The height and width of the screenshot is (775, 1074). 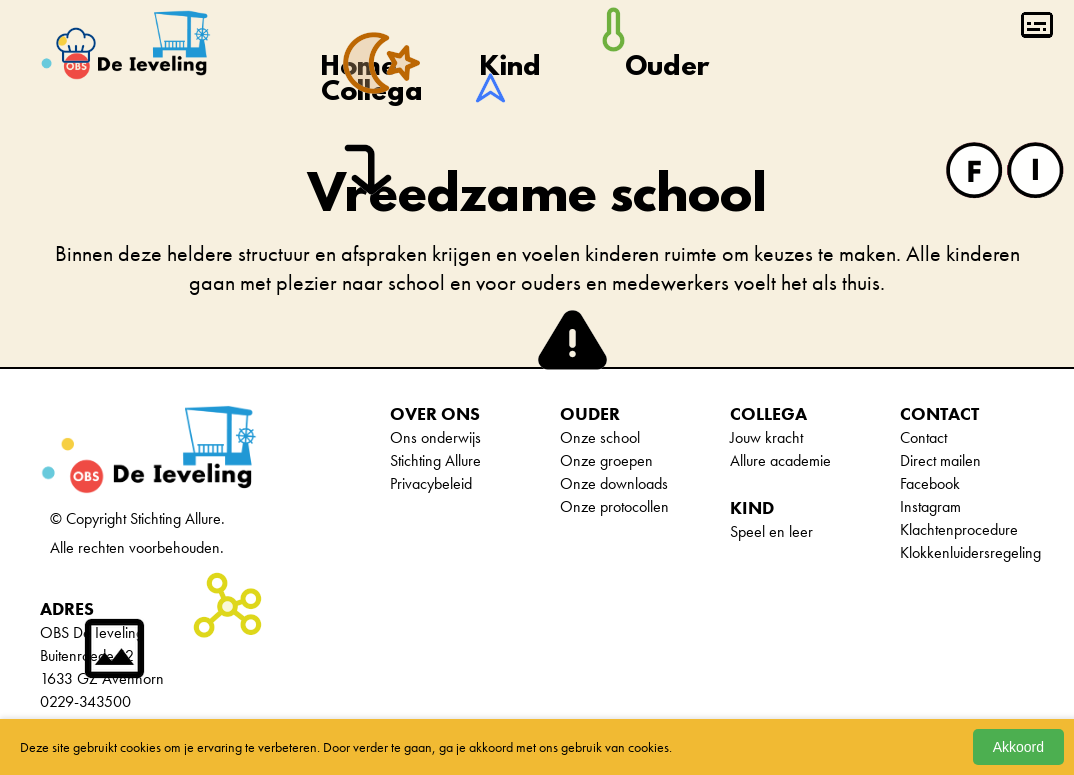 I want to click on view network connections or relationships, so click(x=227, y=606).